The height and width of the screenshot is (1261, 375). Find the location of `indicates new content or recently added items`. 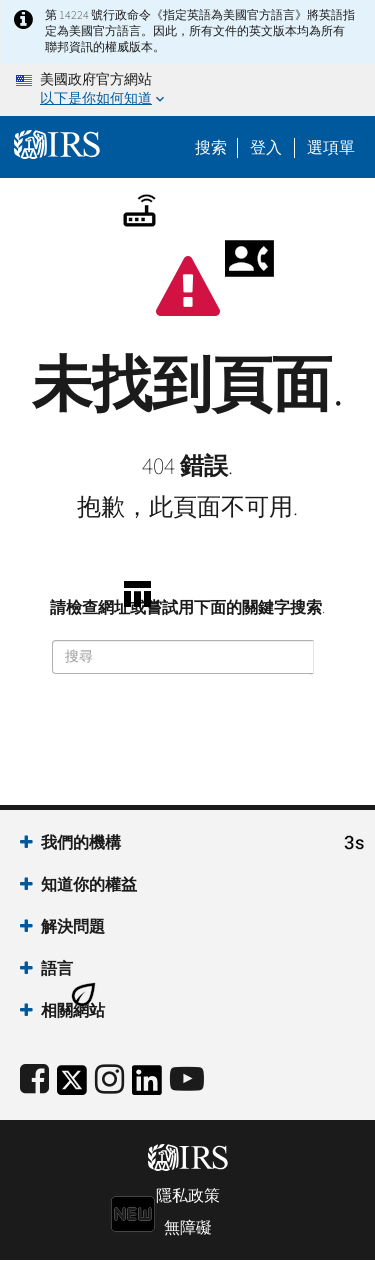

indicates new content or recently added items is located at coordinates (133, 1214).